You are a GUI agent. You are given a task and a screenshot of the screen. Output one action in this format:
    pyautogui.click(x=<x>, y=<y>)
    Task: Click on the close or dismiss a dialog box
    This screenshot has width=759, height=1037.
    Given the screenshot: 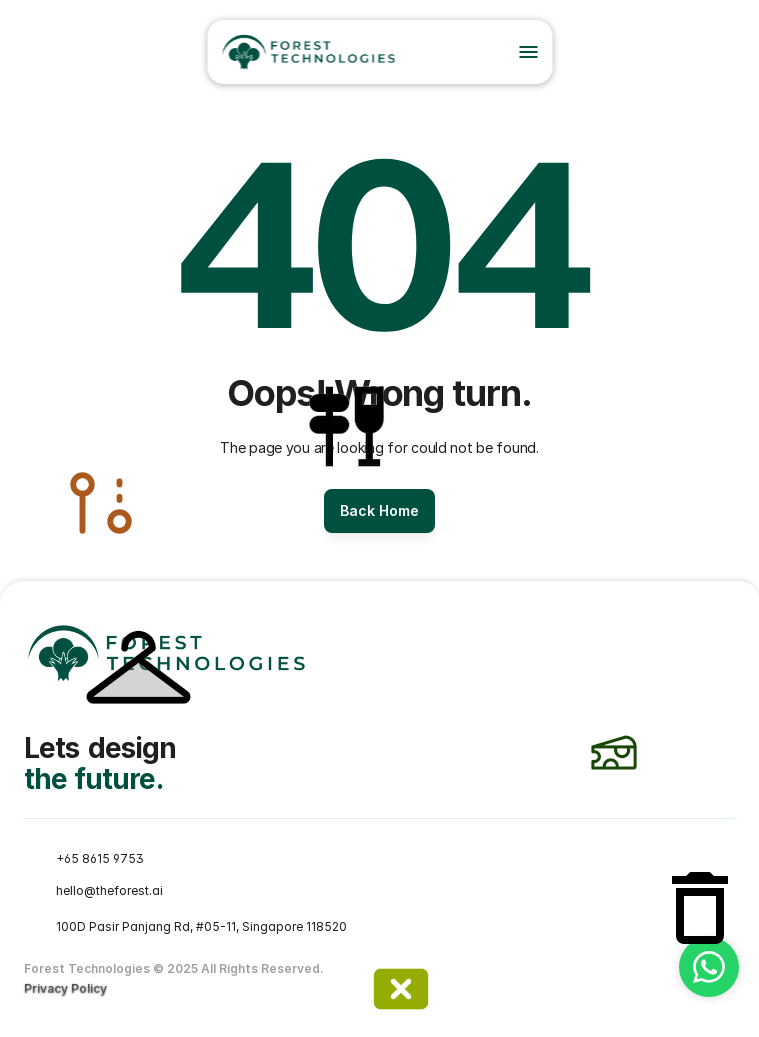 What is the action you would take?
    pyautogui.click(x=401, y=989)
    